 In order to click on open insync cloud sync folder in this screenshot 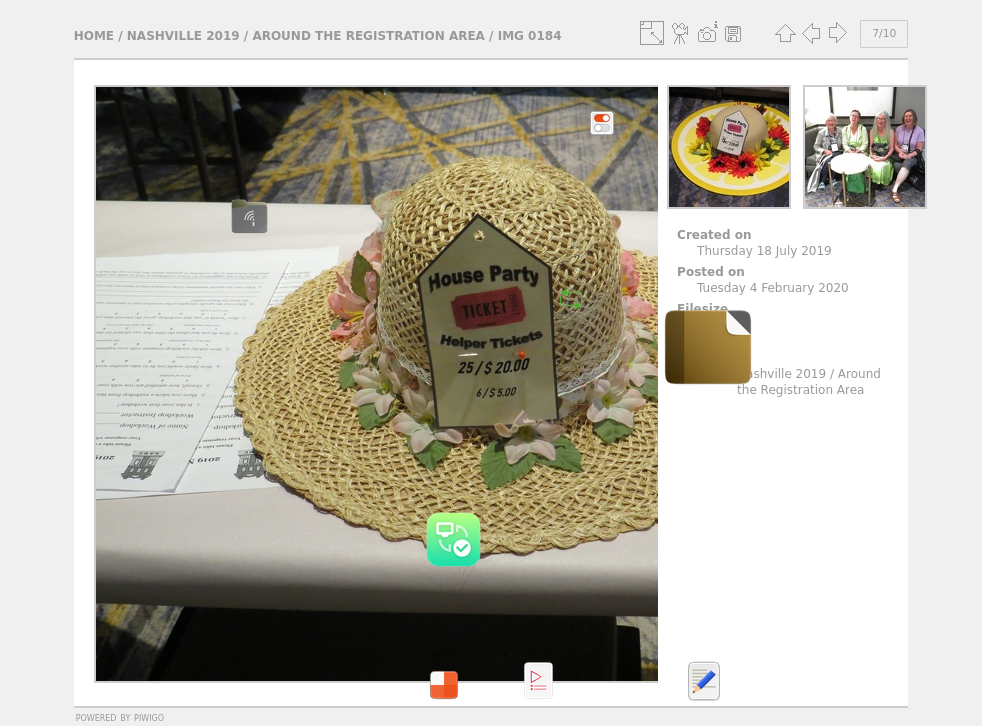, I will do `click(249, 216)`.